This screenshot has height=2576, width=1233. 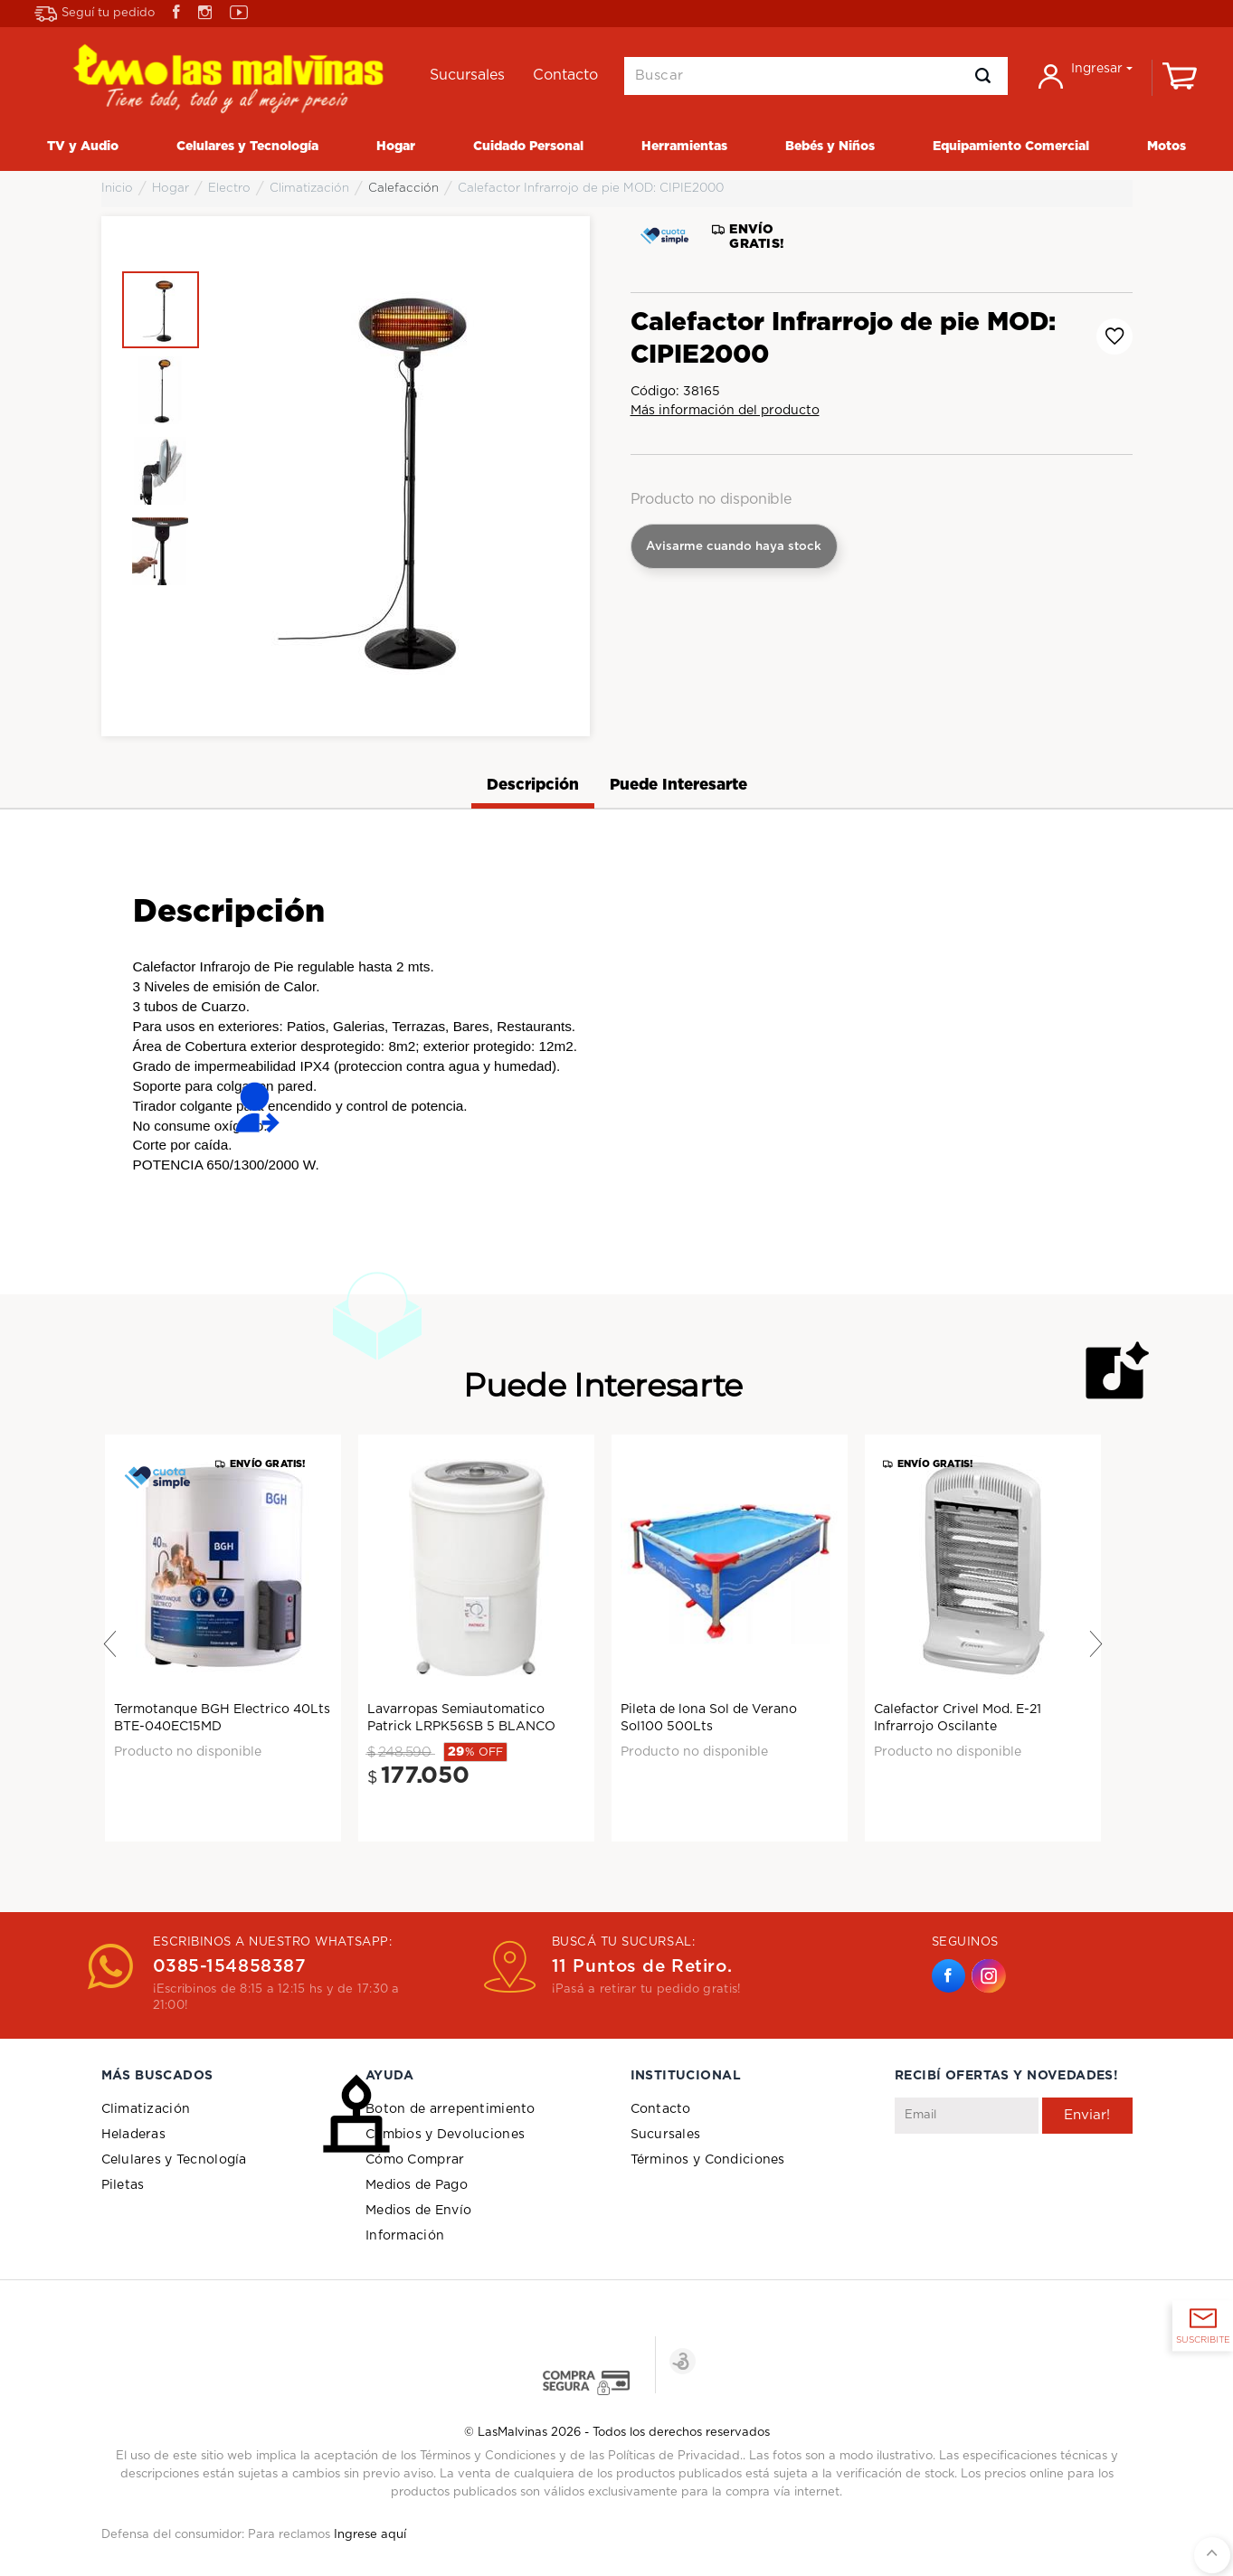 What do you see at coordinates (1114, 1373) in the screenshot?
I see `ai-powered music or audio generation` at bounding box center [1114, 1373].